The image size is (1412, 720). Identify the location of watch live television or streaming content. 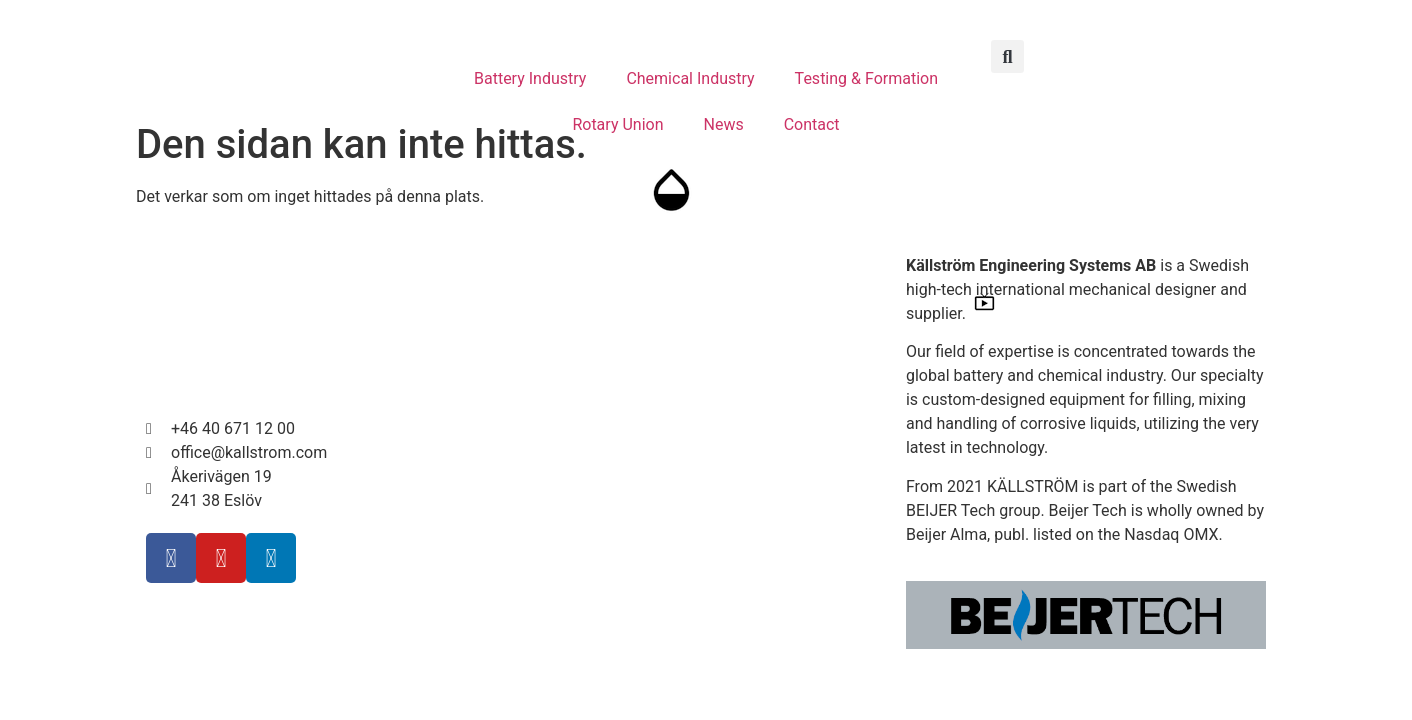
(984, 301).